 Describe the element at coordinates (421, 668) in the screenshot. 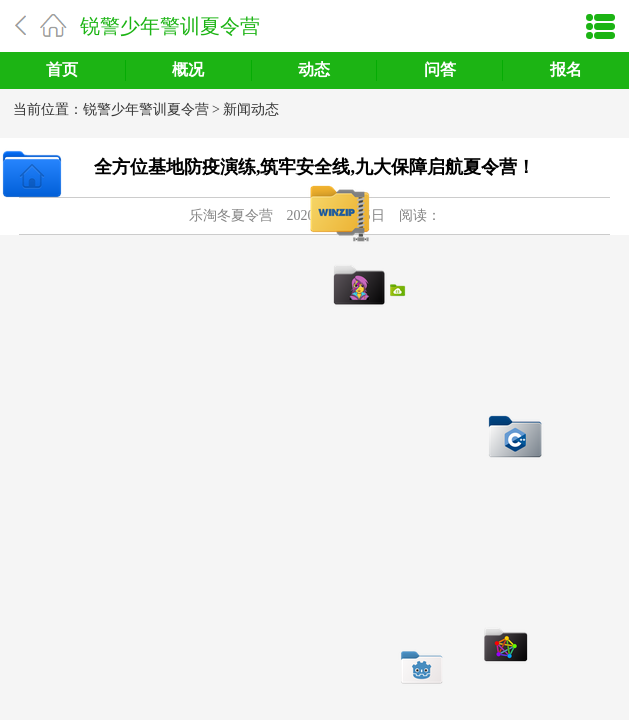

I see `folder containing godot engine project files` at that location.